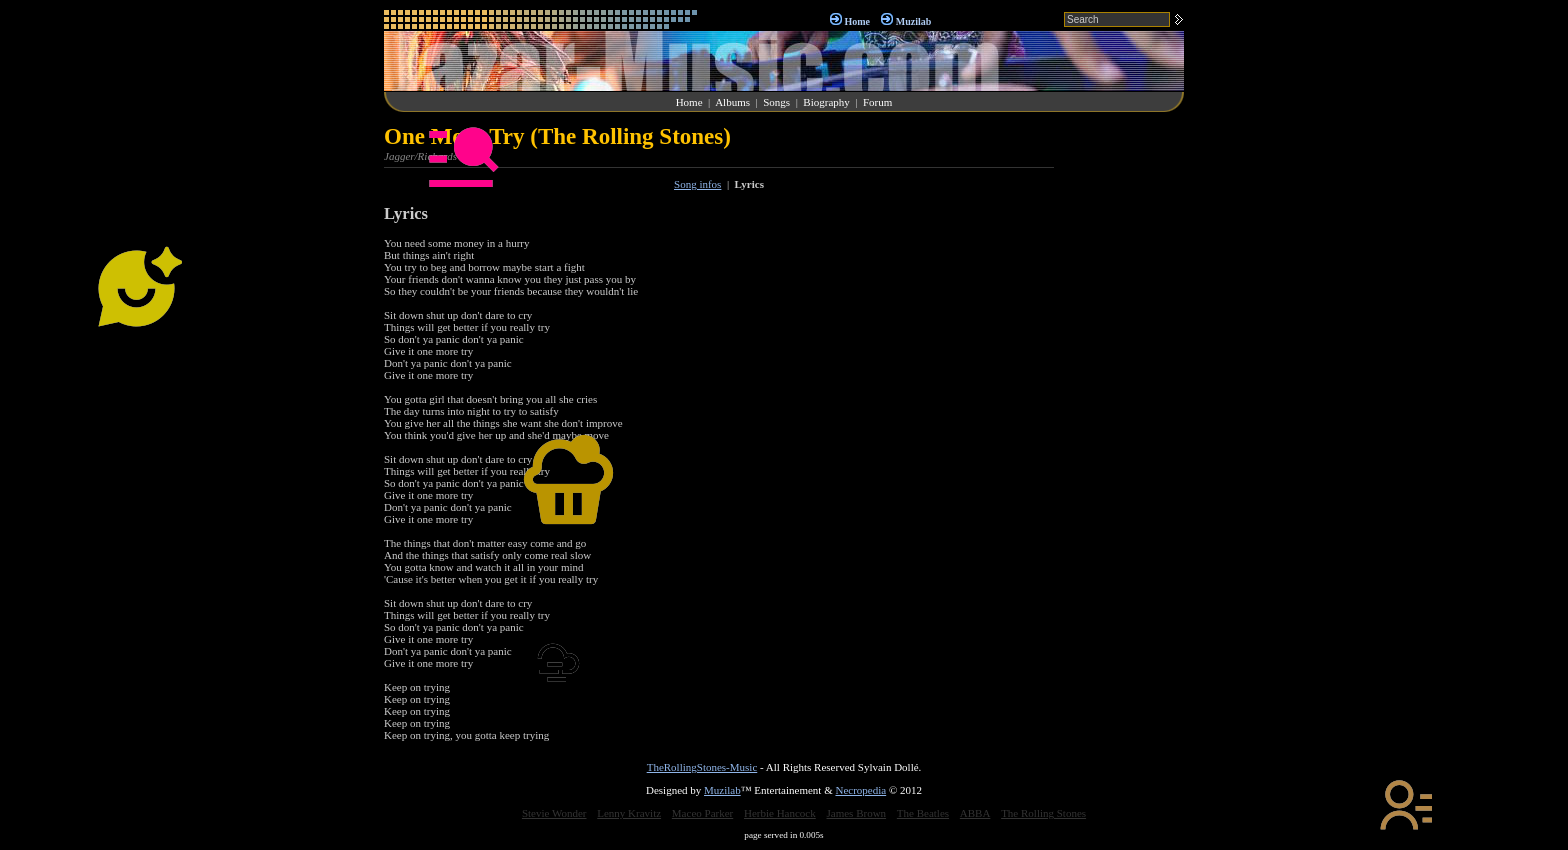 The width and height of the screenshot is (1568, 850). I want to click on access your contacts list, so click(1404, 806).